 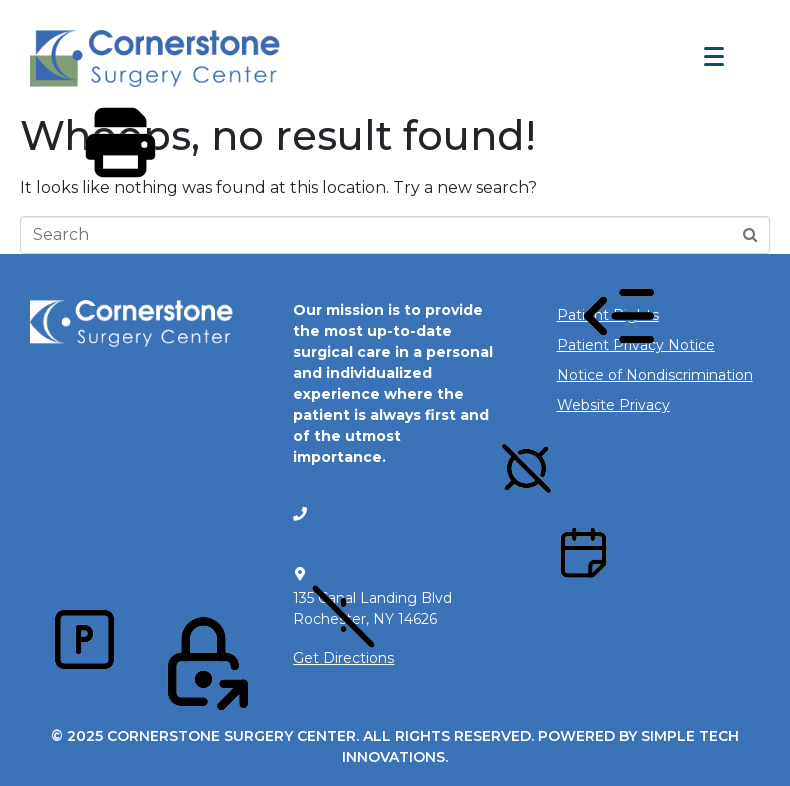 What do you see at coordinates (619, 316) in the screenshot?
I see `decrease text indentation` at bounding box center [619, 316].